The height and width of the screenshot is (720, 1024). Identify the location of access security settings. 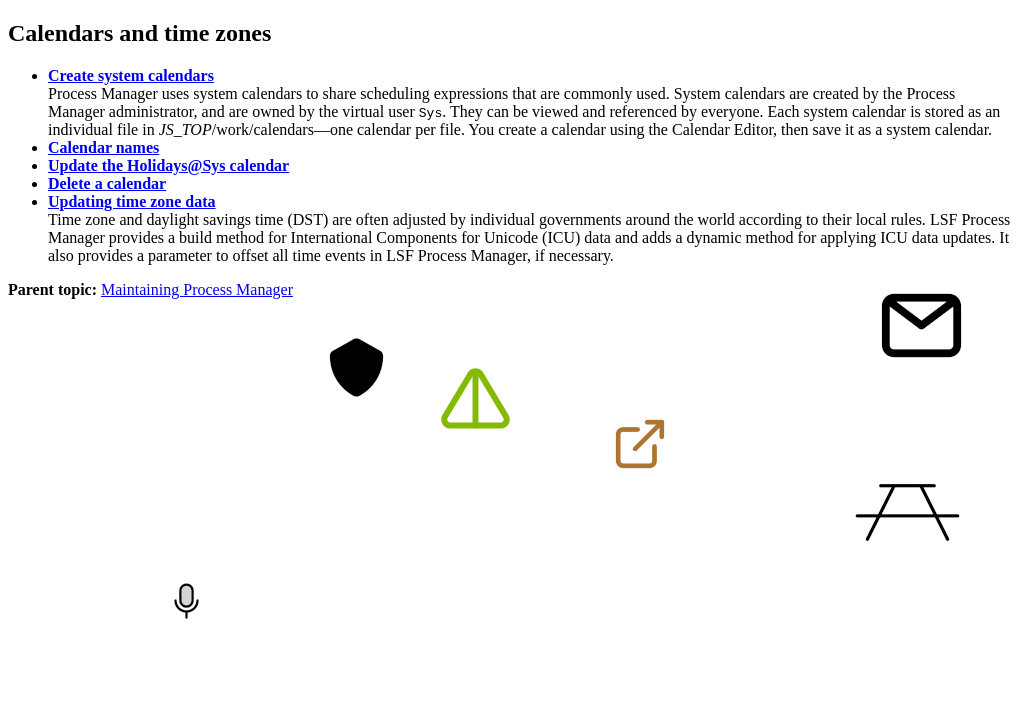
(356, 367).